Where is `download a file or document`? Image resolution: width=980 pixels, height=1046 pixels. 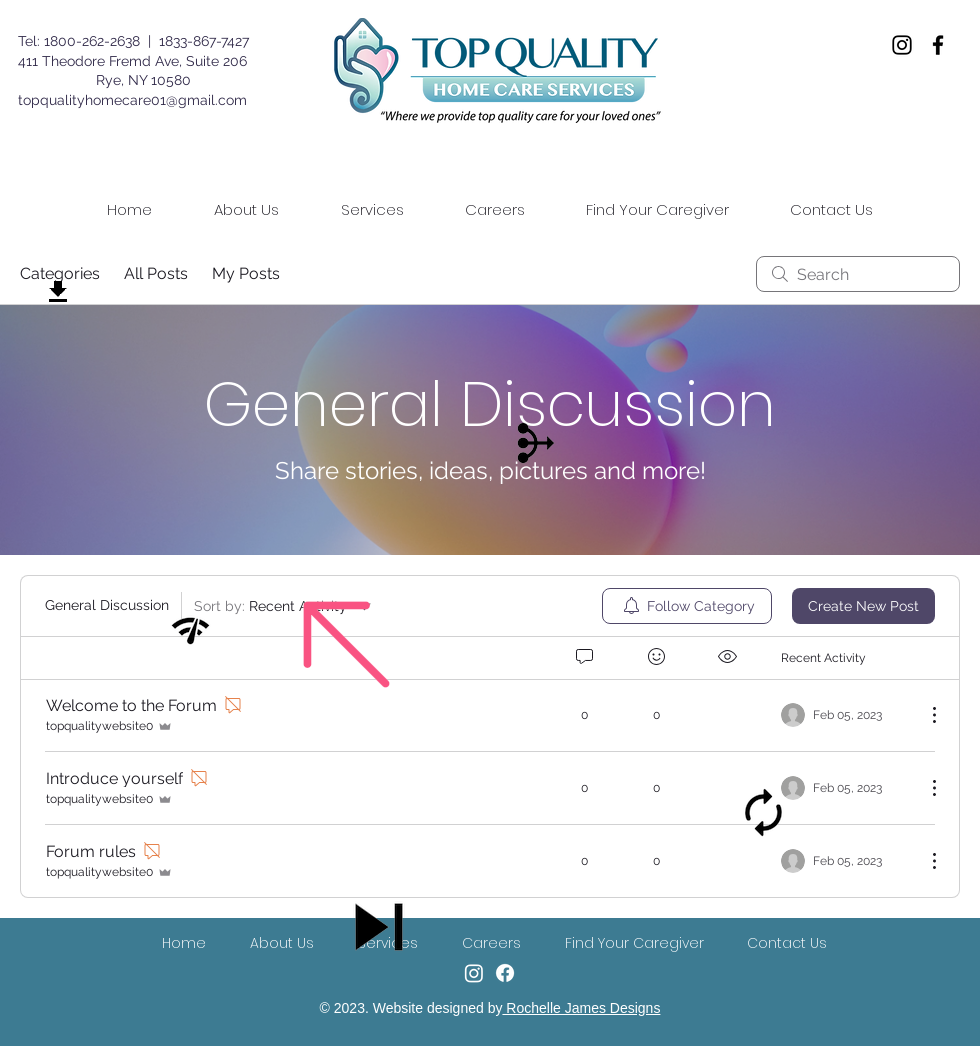 download a file or document is located at coordinates (58, 292).